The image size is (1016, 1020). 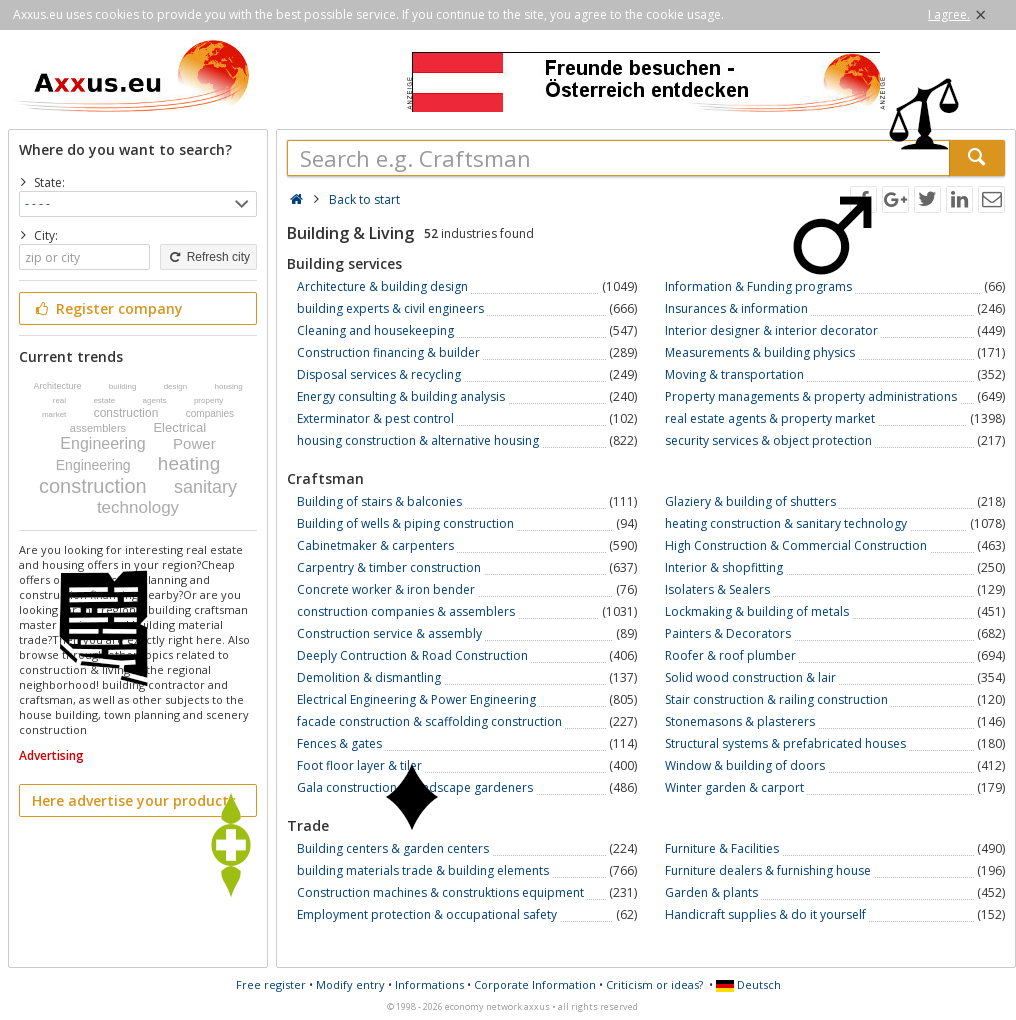 What do you see at coordinates (412, 797) in the screenshot?
I see `indicates diamond suit in card games` at bounding box center [412, 797].